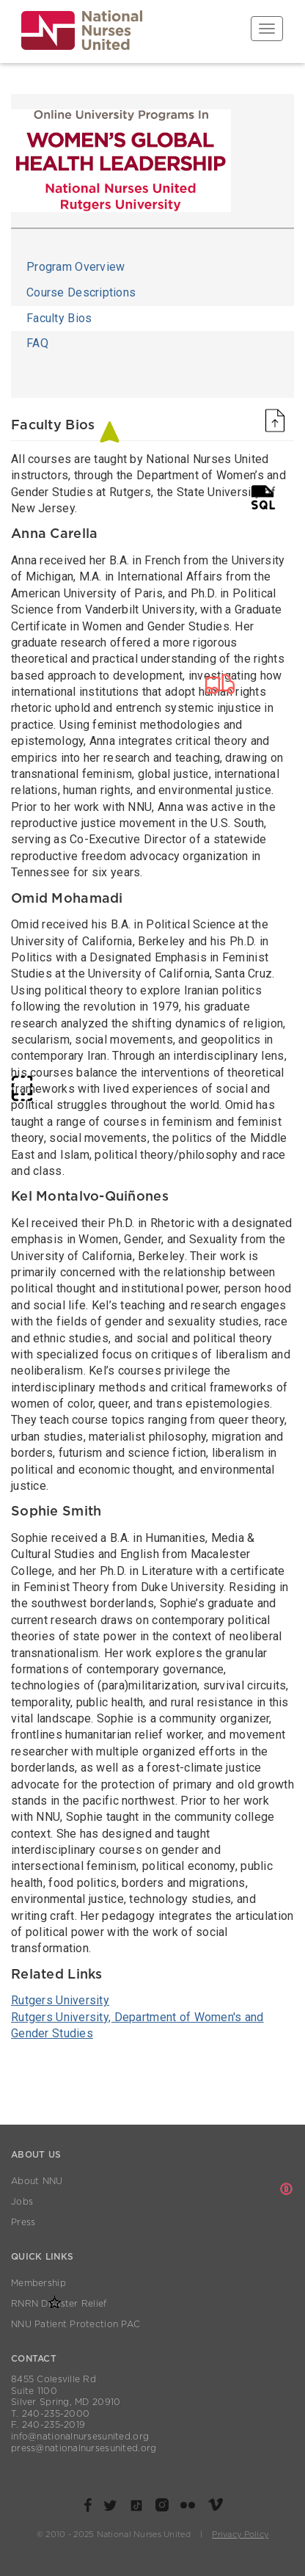 The height and width of the screenshot is (2576, 305). I want to click on open an SQL database file, so click(262, 498).